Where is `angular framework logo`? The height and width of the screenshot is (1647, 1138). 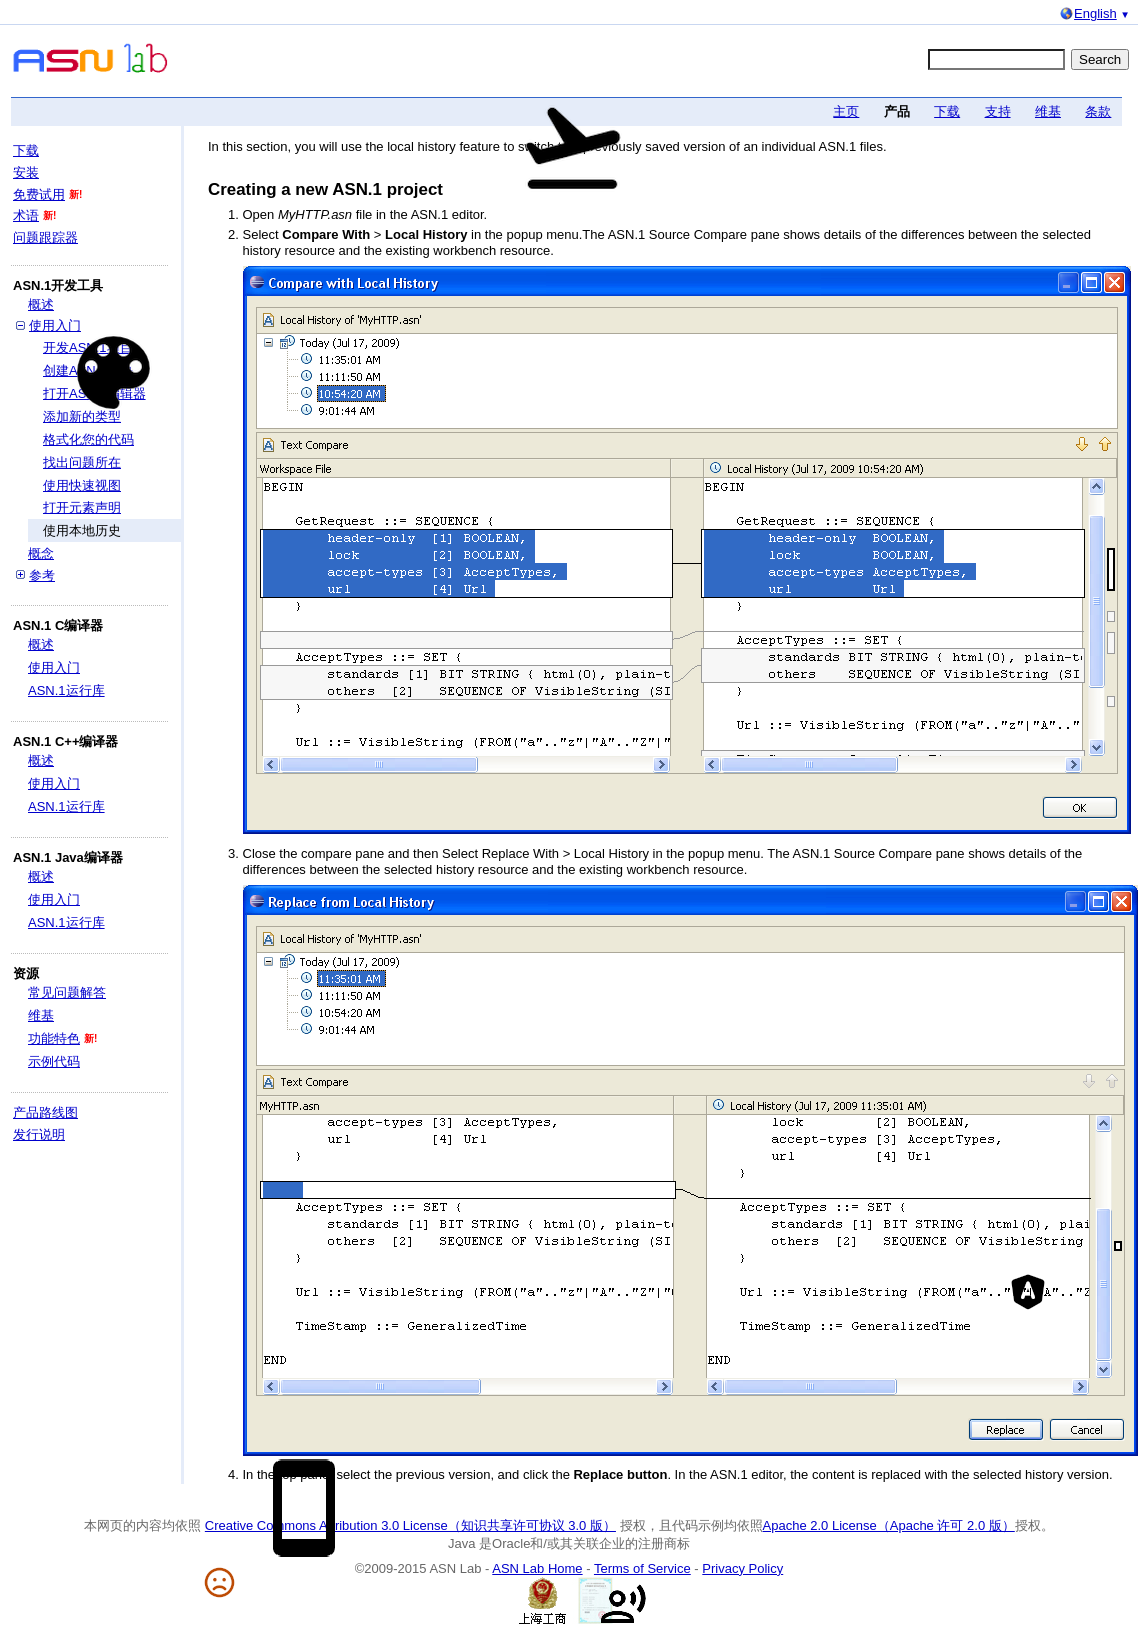 angular framework logo is located at coordinates (1028, 1292).